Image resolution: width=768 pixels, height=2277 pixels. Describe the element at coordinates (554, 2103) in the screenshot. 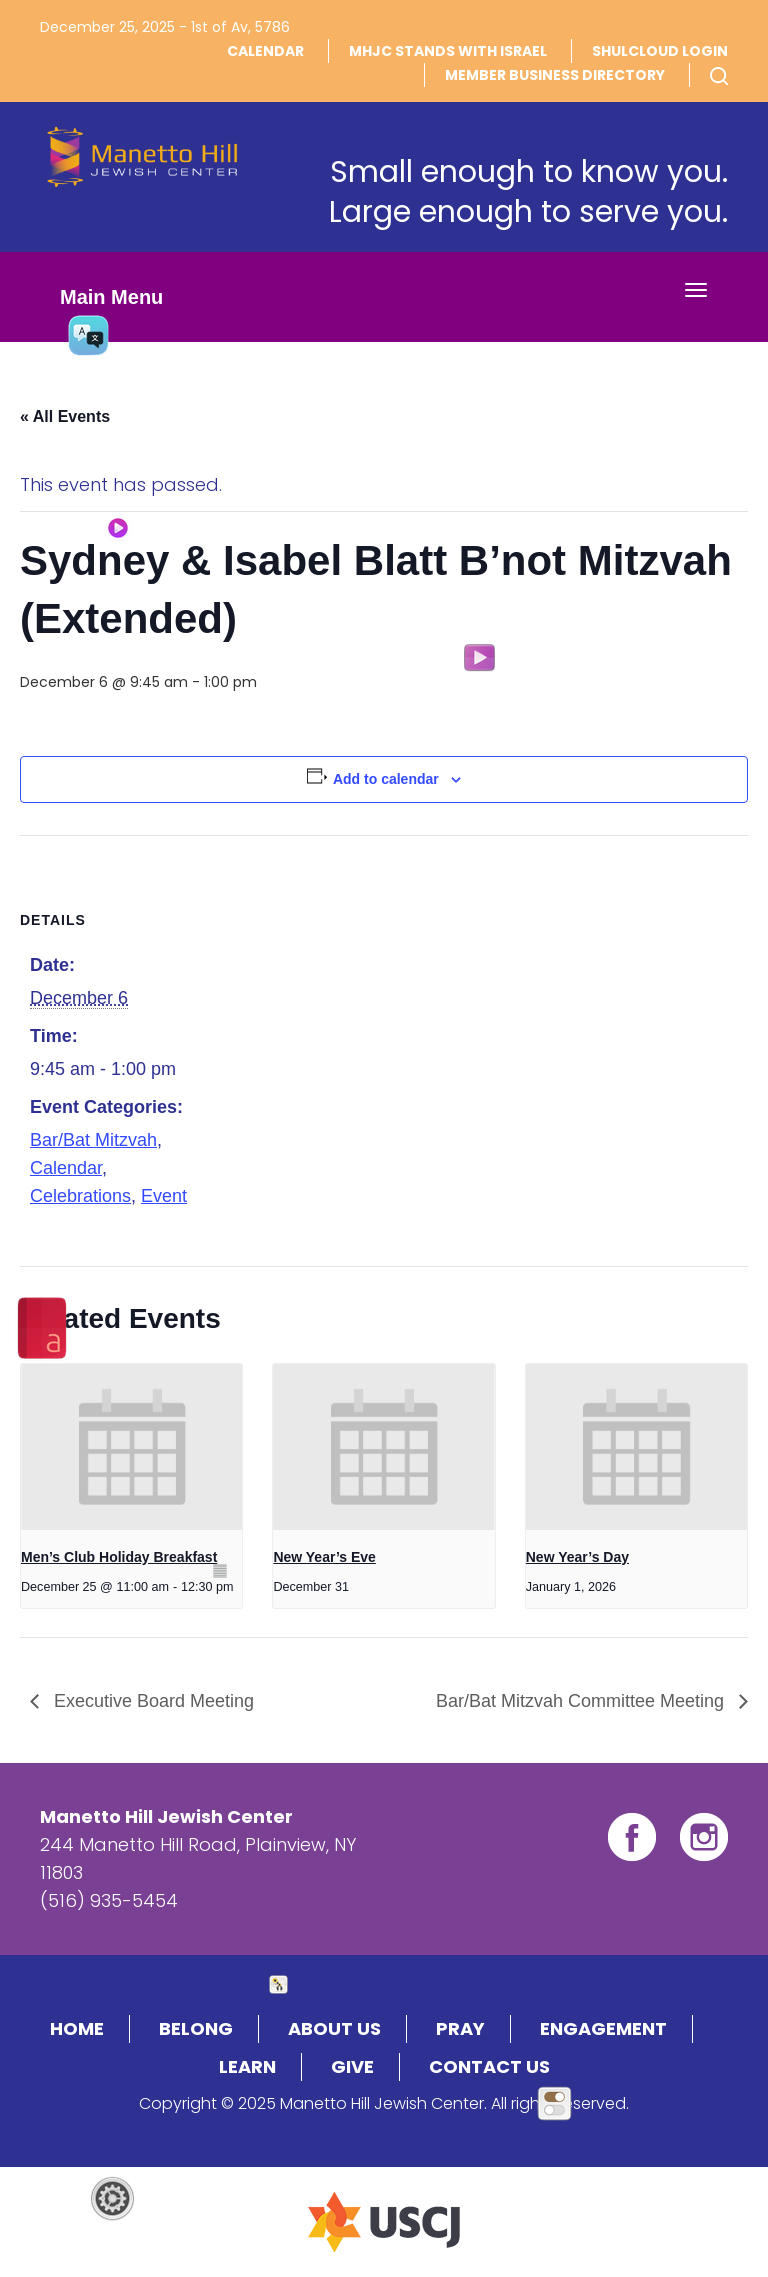

I see `open desktop preferences or settings` at that location.